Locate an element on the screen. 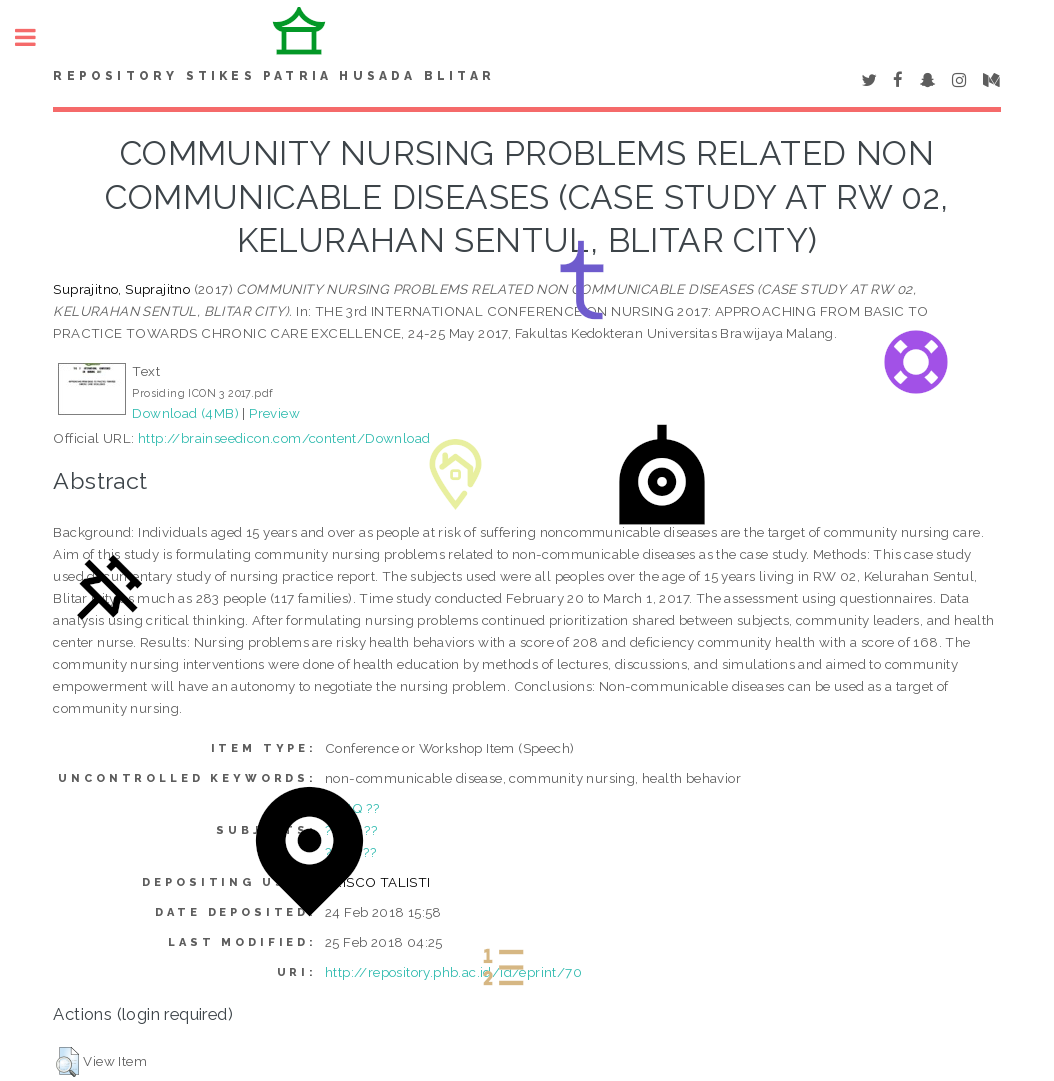 Image resolution: width=1054 pixels, height=1081 pixels. view location on map is located at coordinates (309, 846).